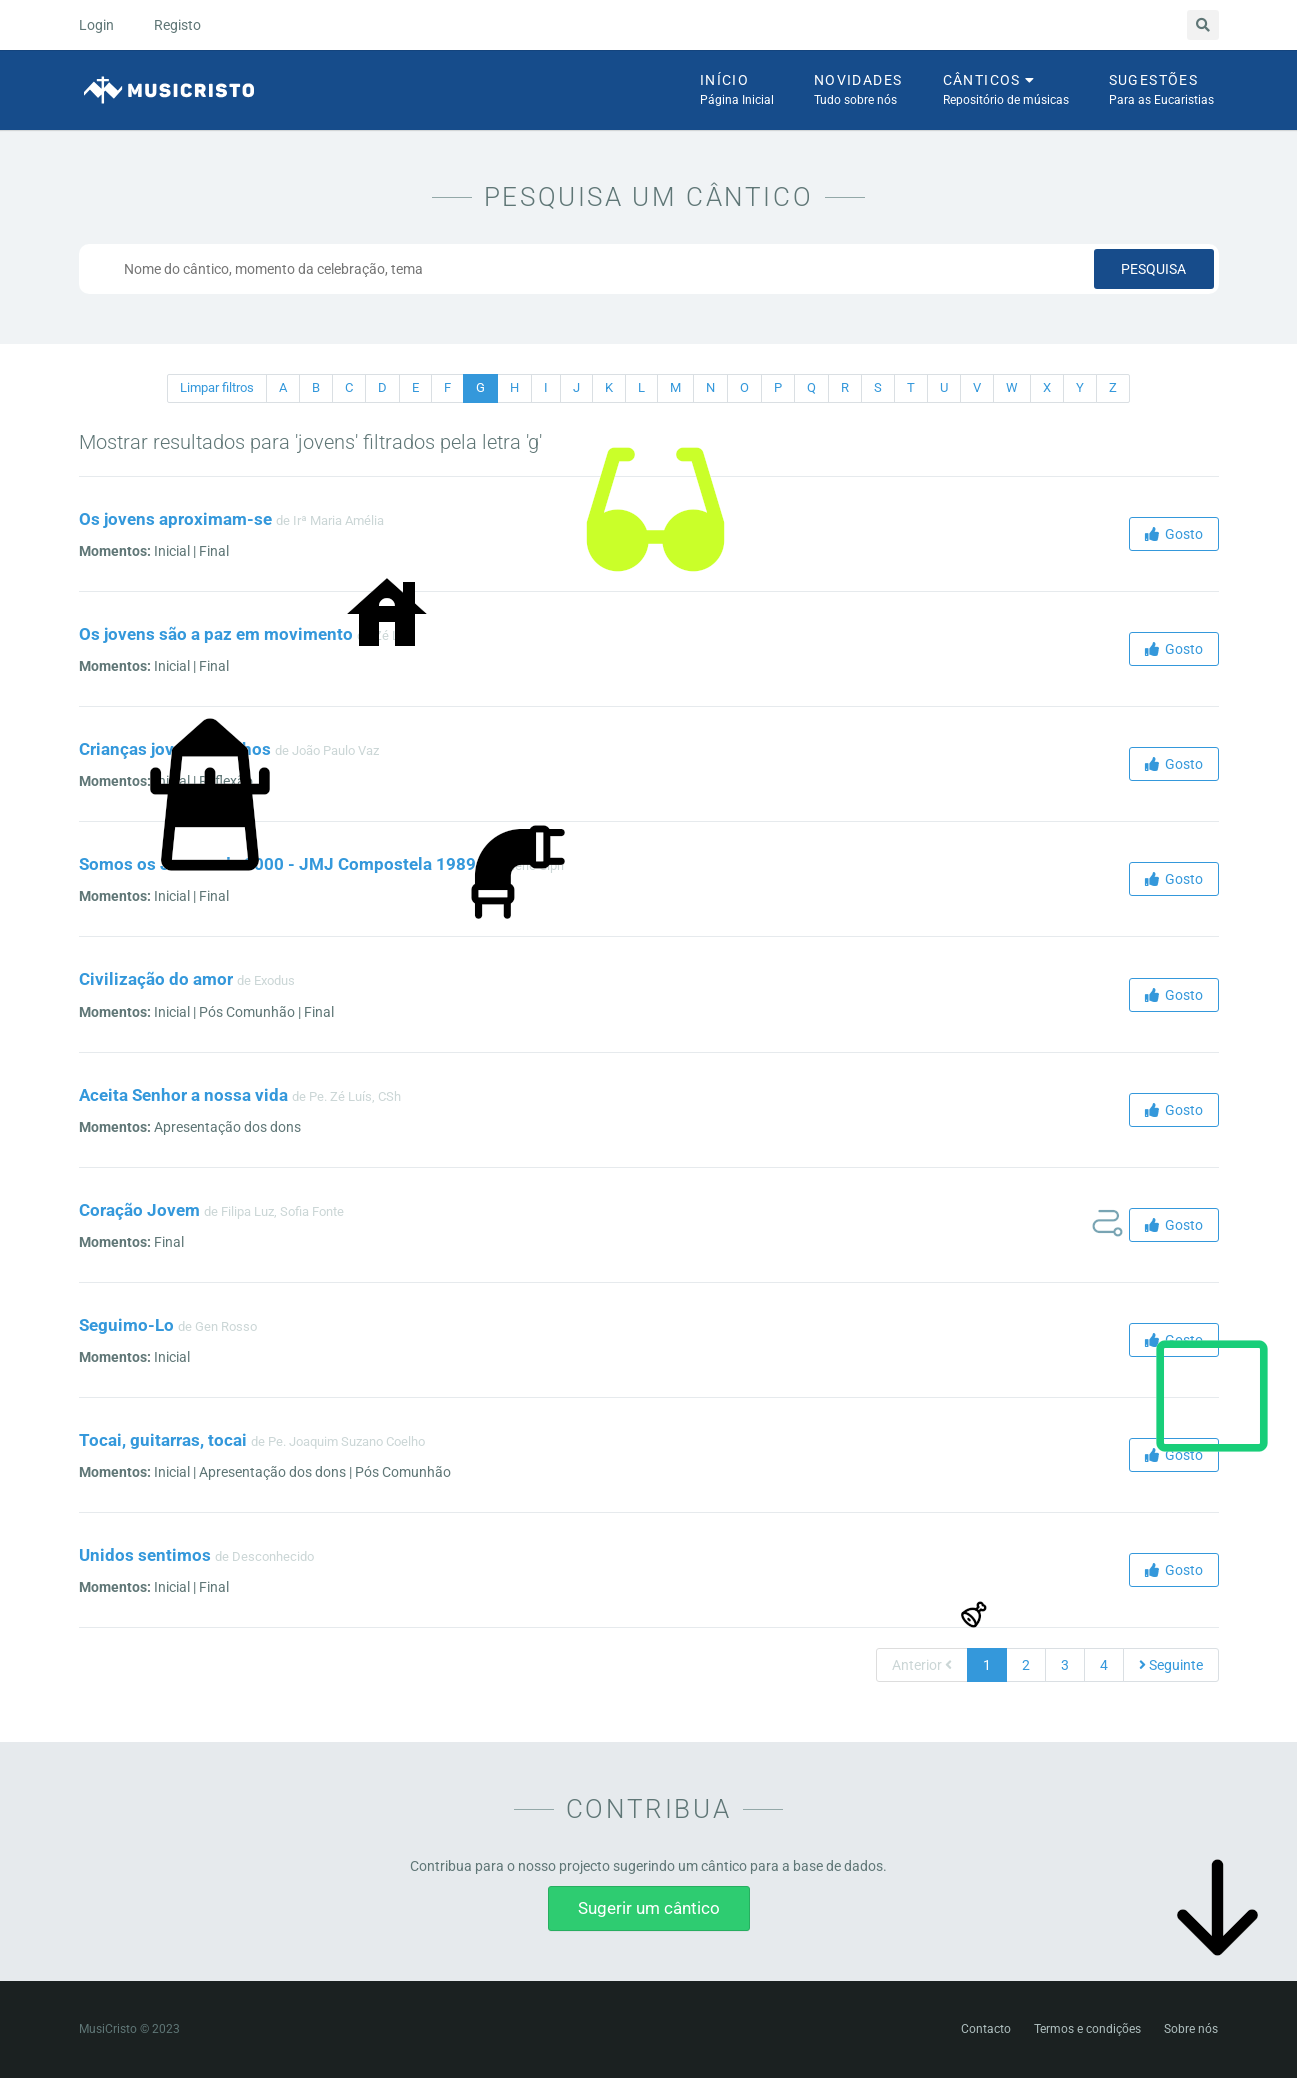 The height and width of the screenshot is (2078, 1297). I want to click on go to home screen, so click(387, 614).